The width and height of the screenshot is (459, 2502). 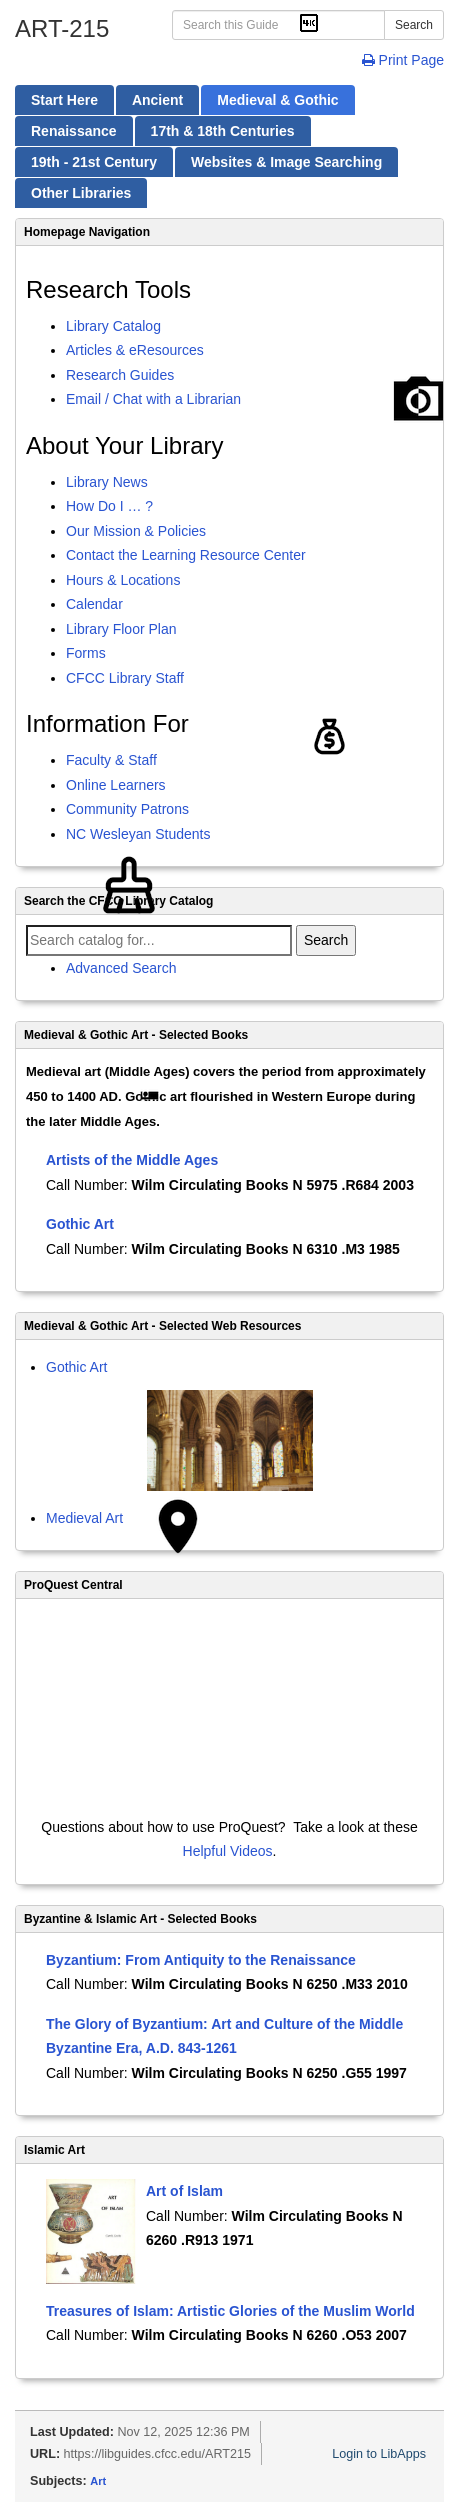 What do you see at coordinates (418, 398) in the screenshot?
I see `apply black and white filter to photo` at bounding box center [418, 398].